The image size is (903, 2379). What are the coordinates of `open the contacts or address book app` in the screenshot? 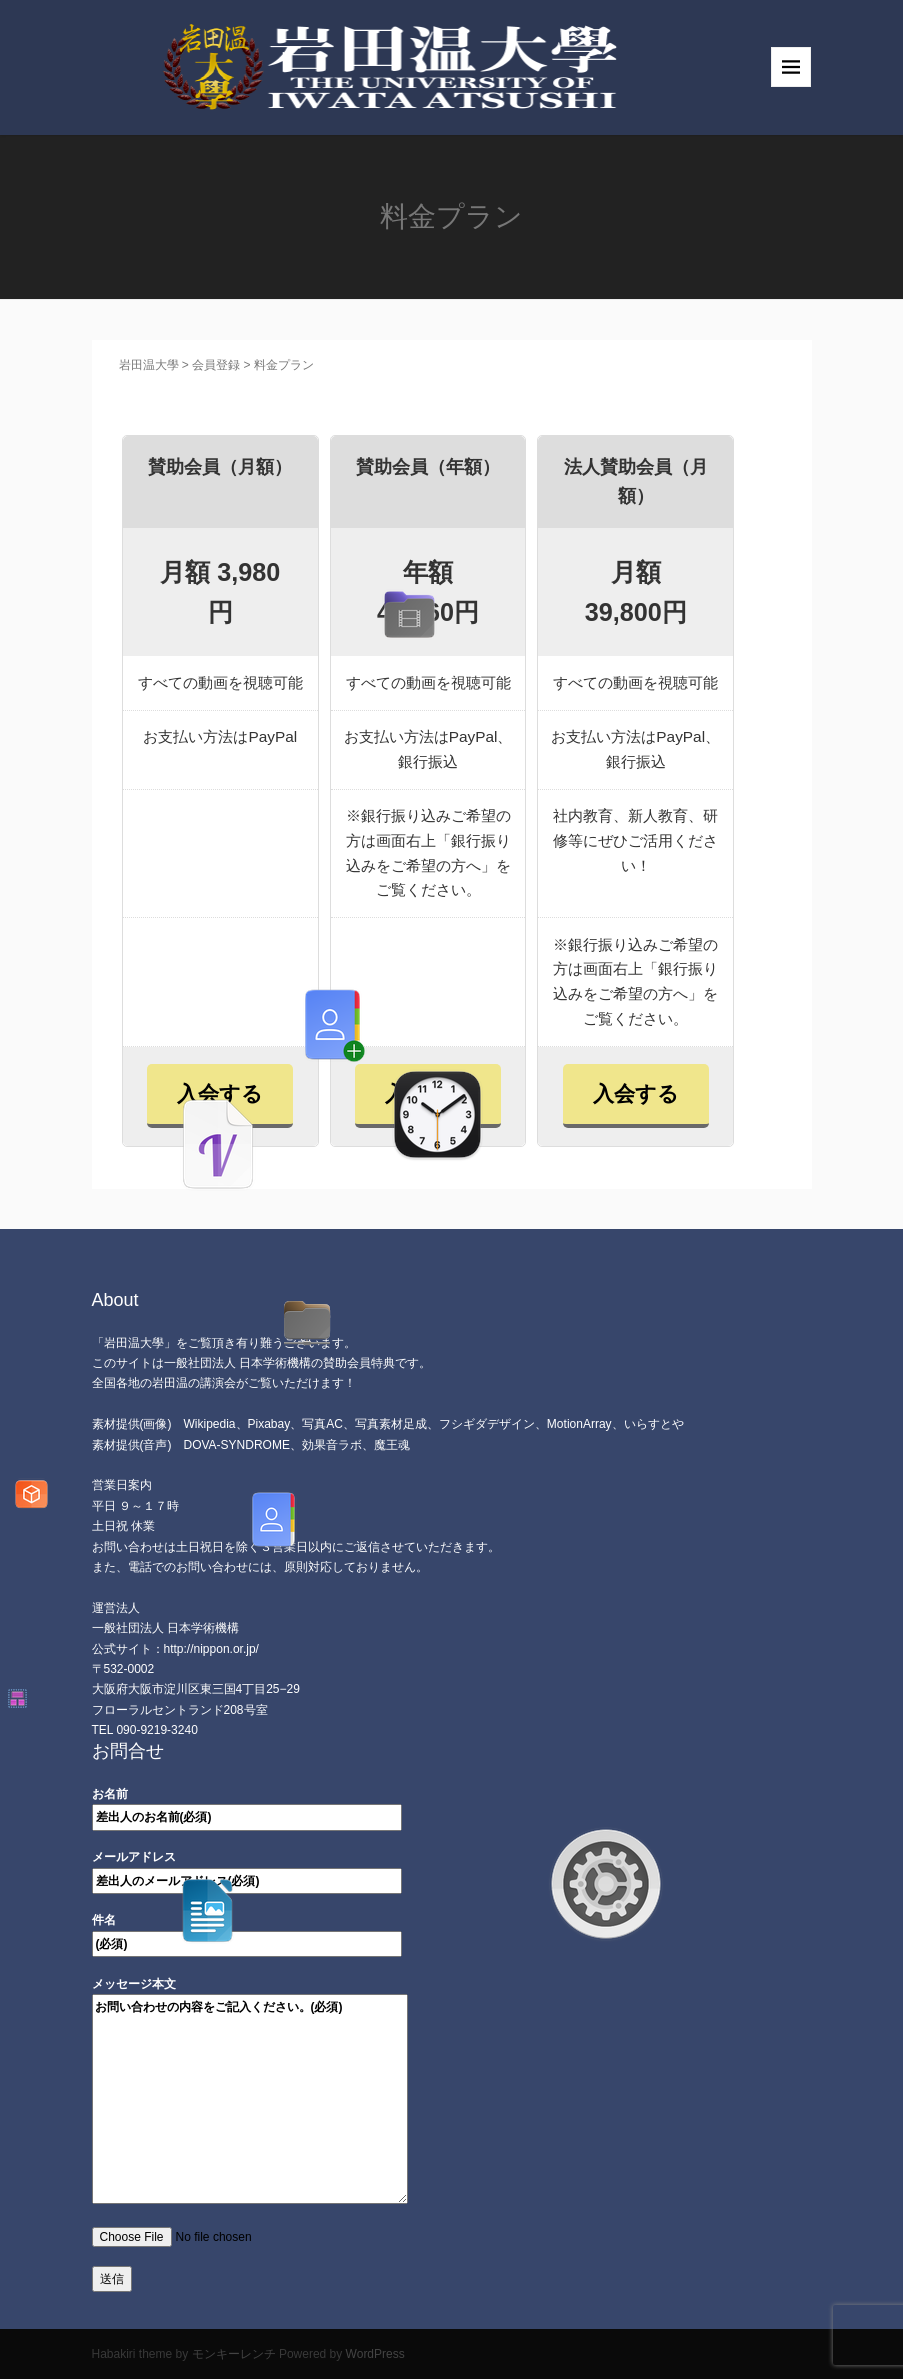 It's located at (273, 1519).